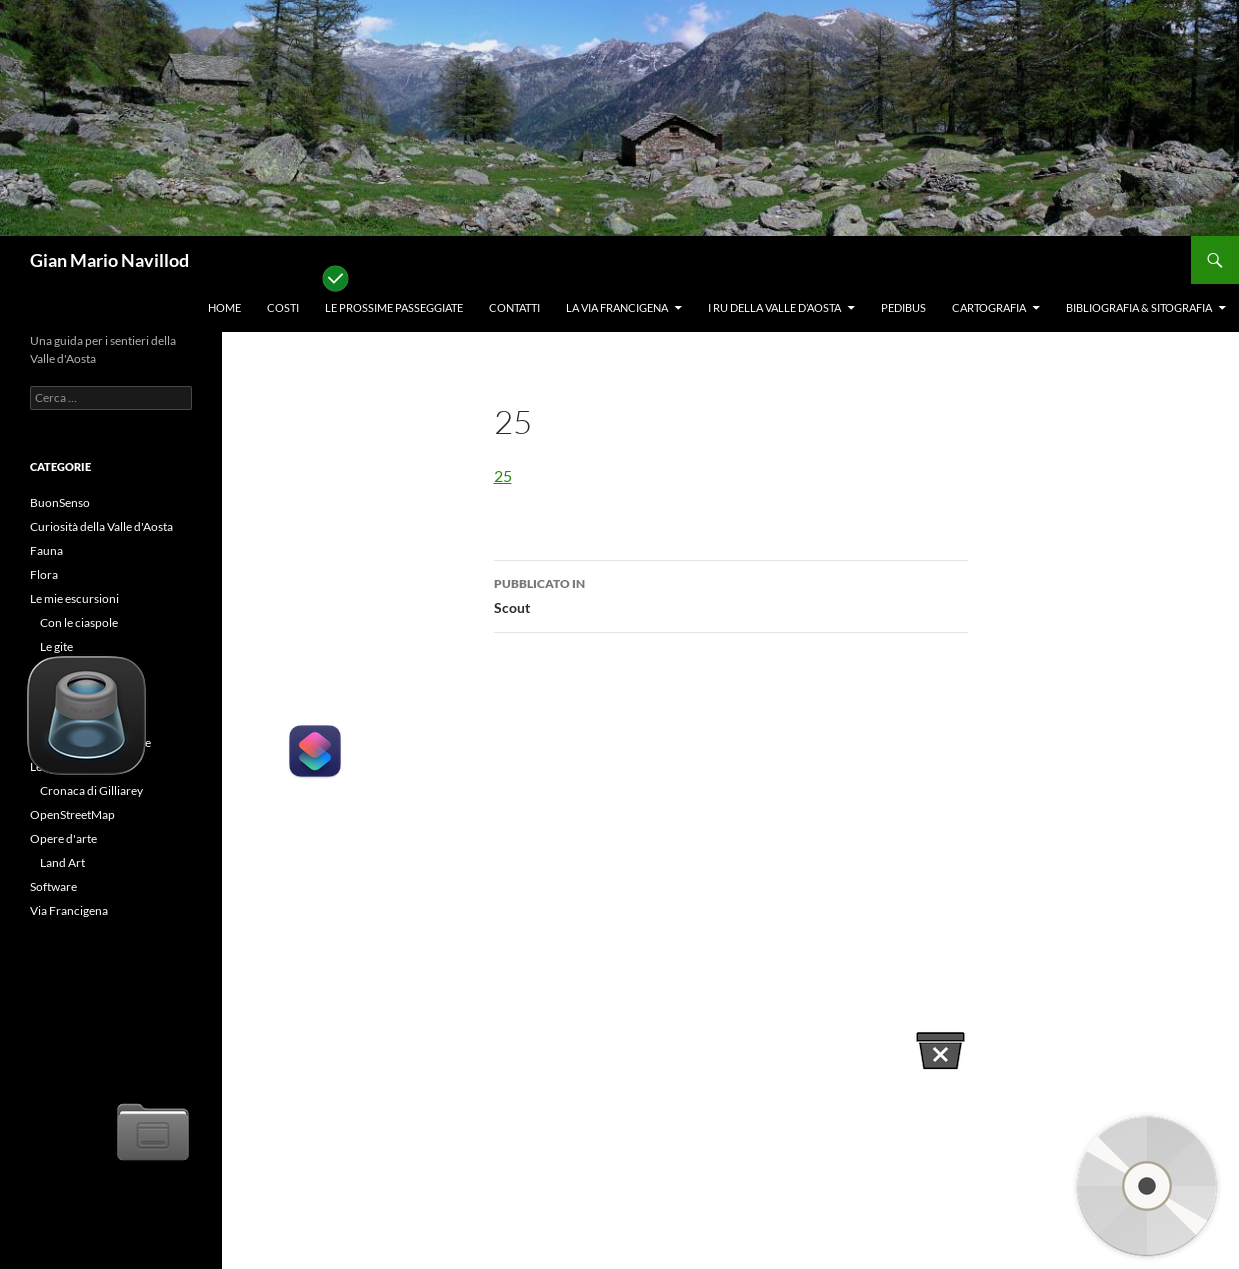  What do you see at coordinates (153, 1132) in the screenshot?
I see `open desktop folder` at bounding box center [153, 1132].